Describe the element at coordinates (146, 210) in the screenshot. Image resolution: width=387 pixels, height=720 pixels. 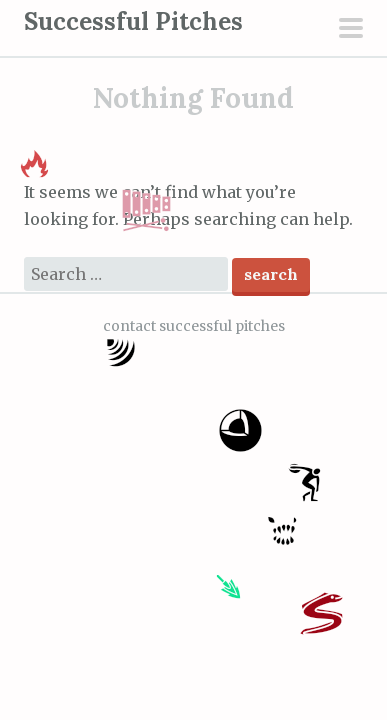
I see `access music or sound settings` at that location.